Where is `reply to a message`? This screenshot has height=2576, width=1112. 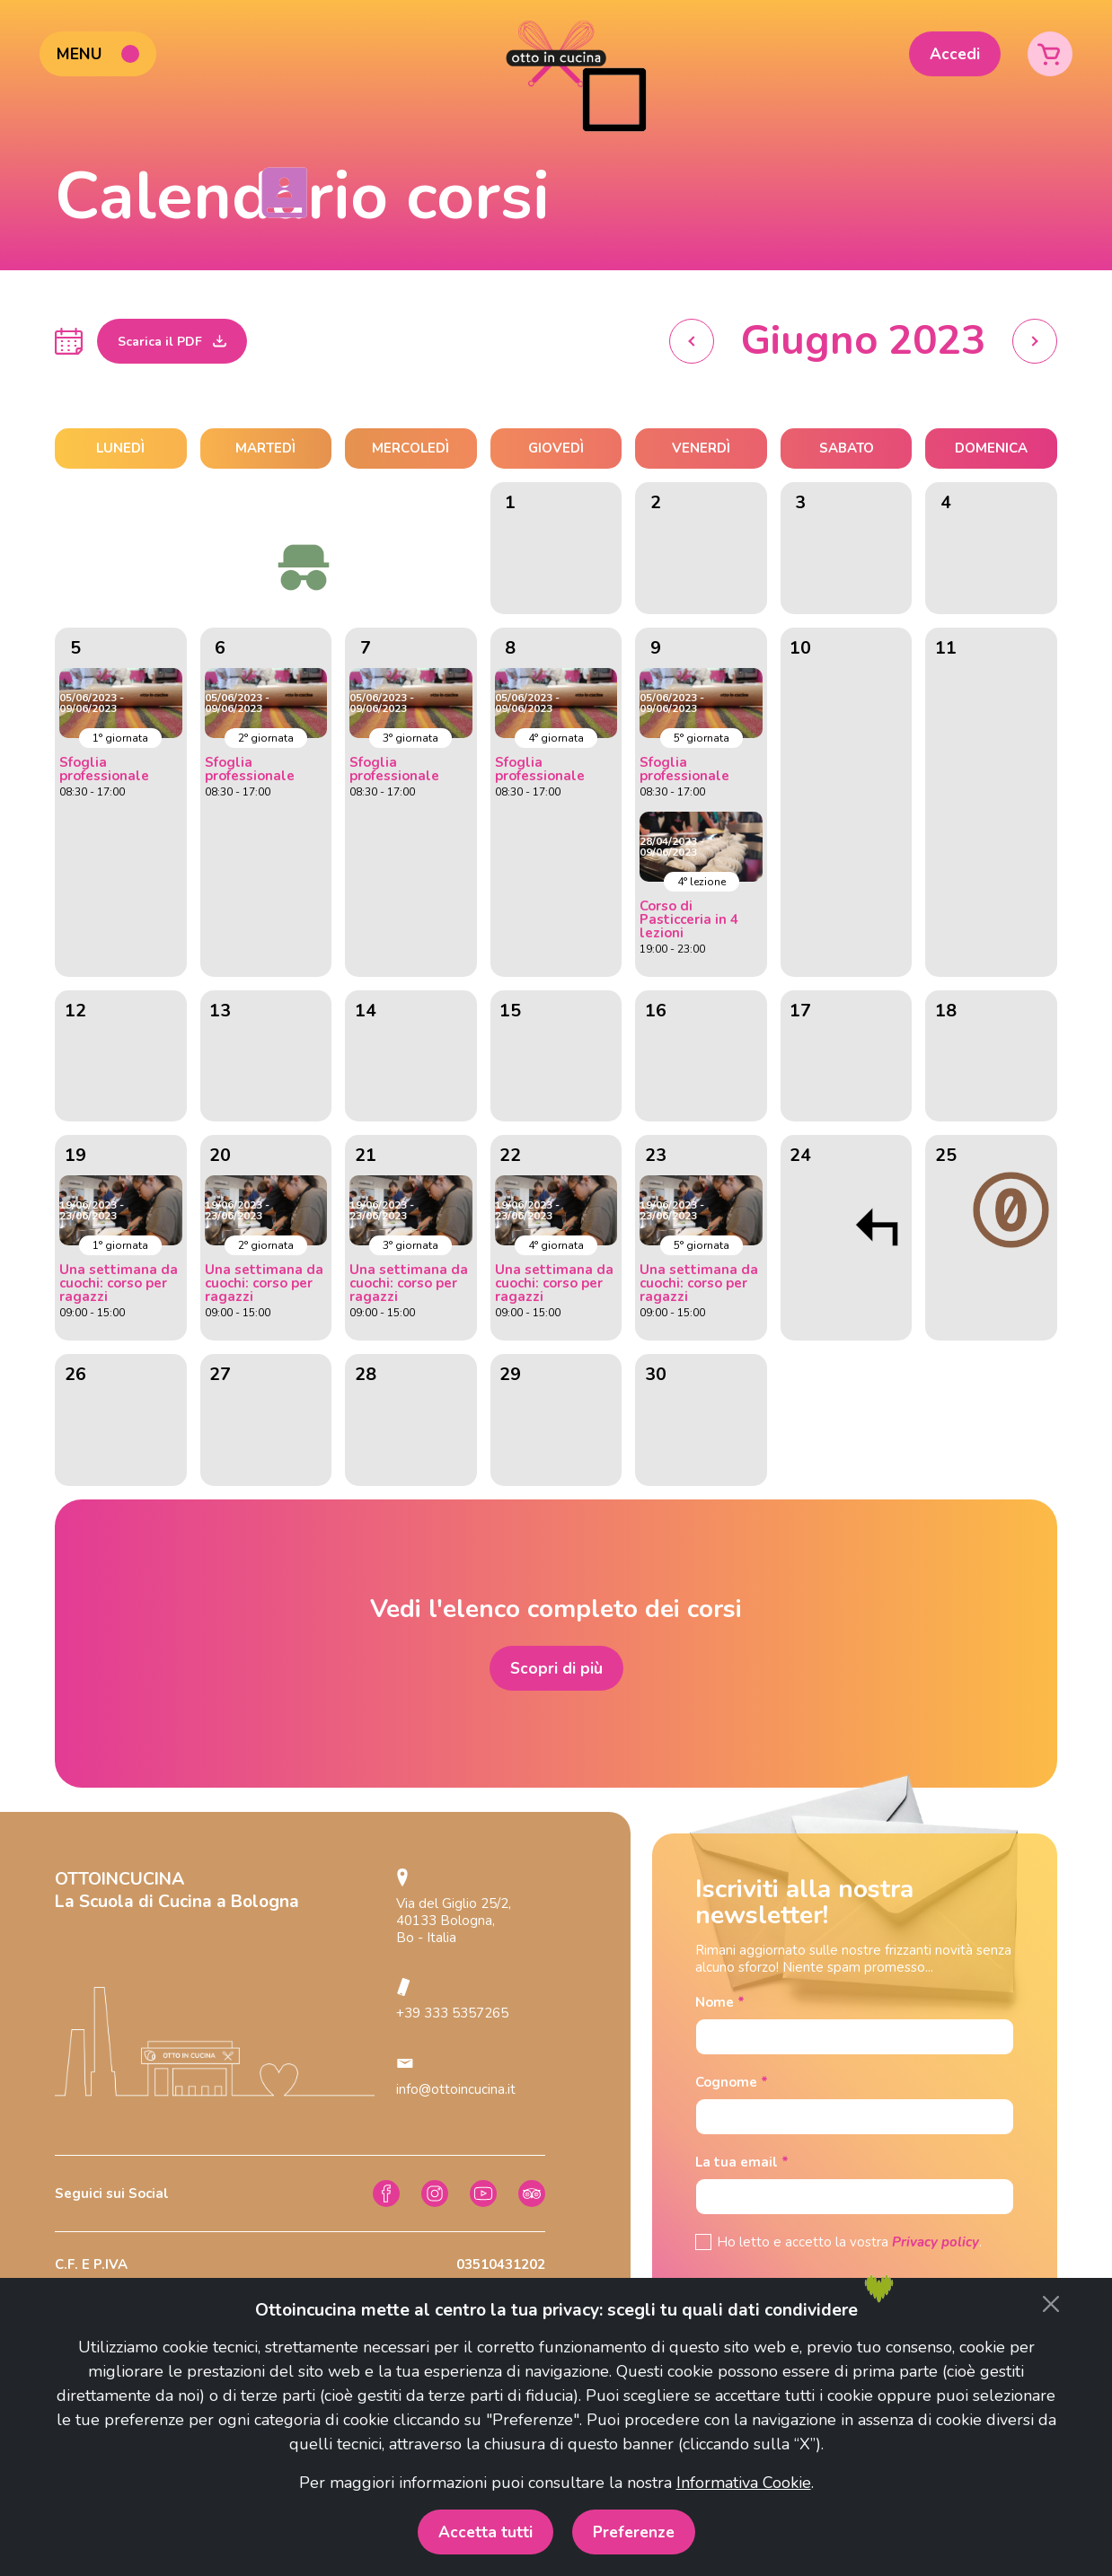
reply to a message is located at coordinates (879, 1227).